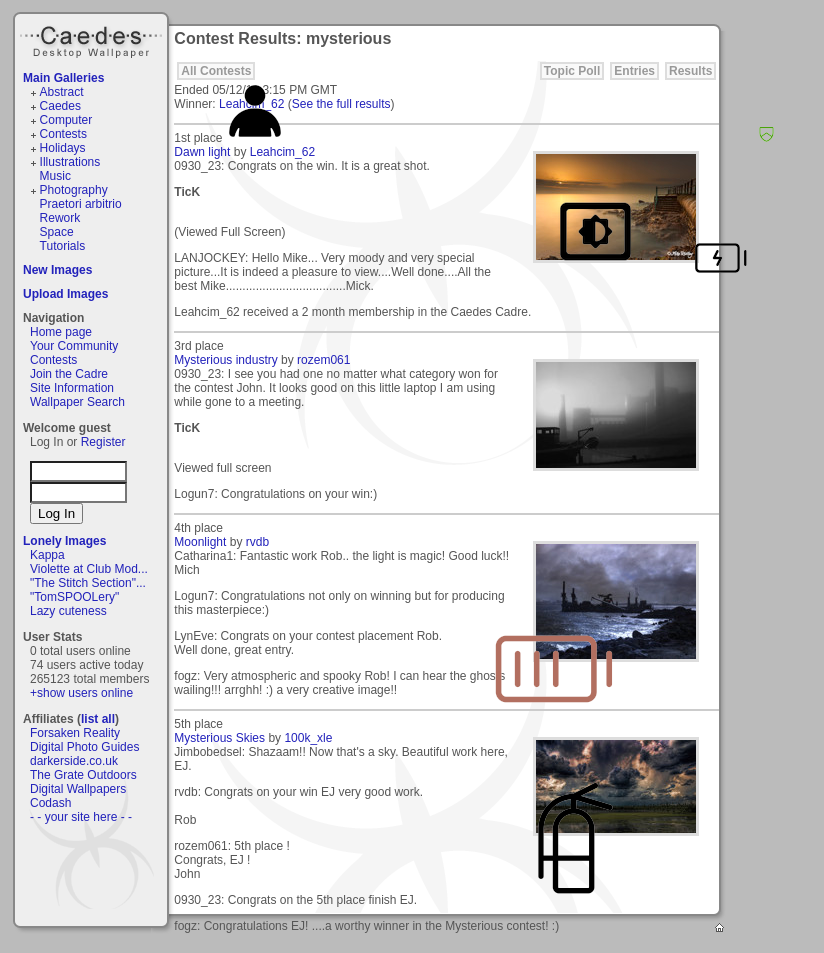 This screenshot has height=953, width=824. Describe the element at coordinates (570, 840) in the screenshot. I see `access fire safety information` at that location.